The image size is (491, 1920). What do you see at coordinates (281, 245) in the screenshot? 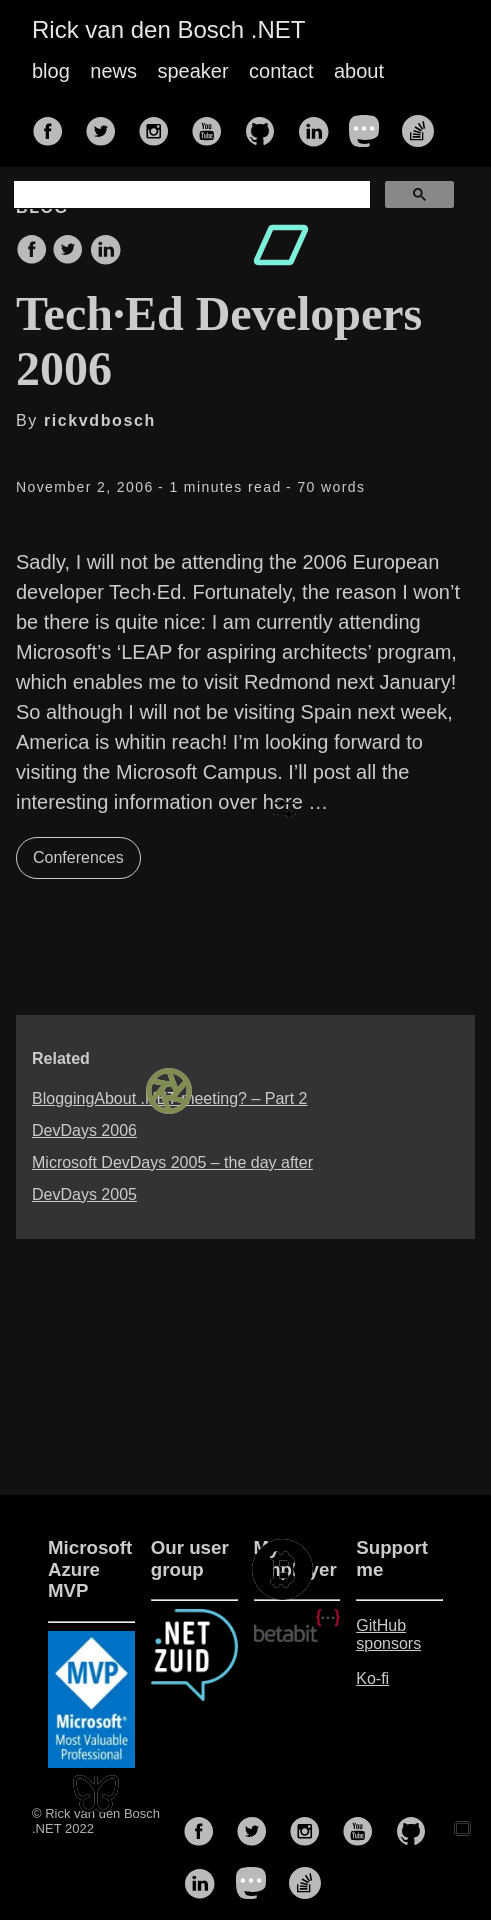
I see `select parallelogram shape tool` at bounding box center [281, 245].